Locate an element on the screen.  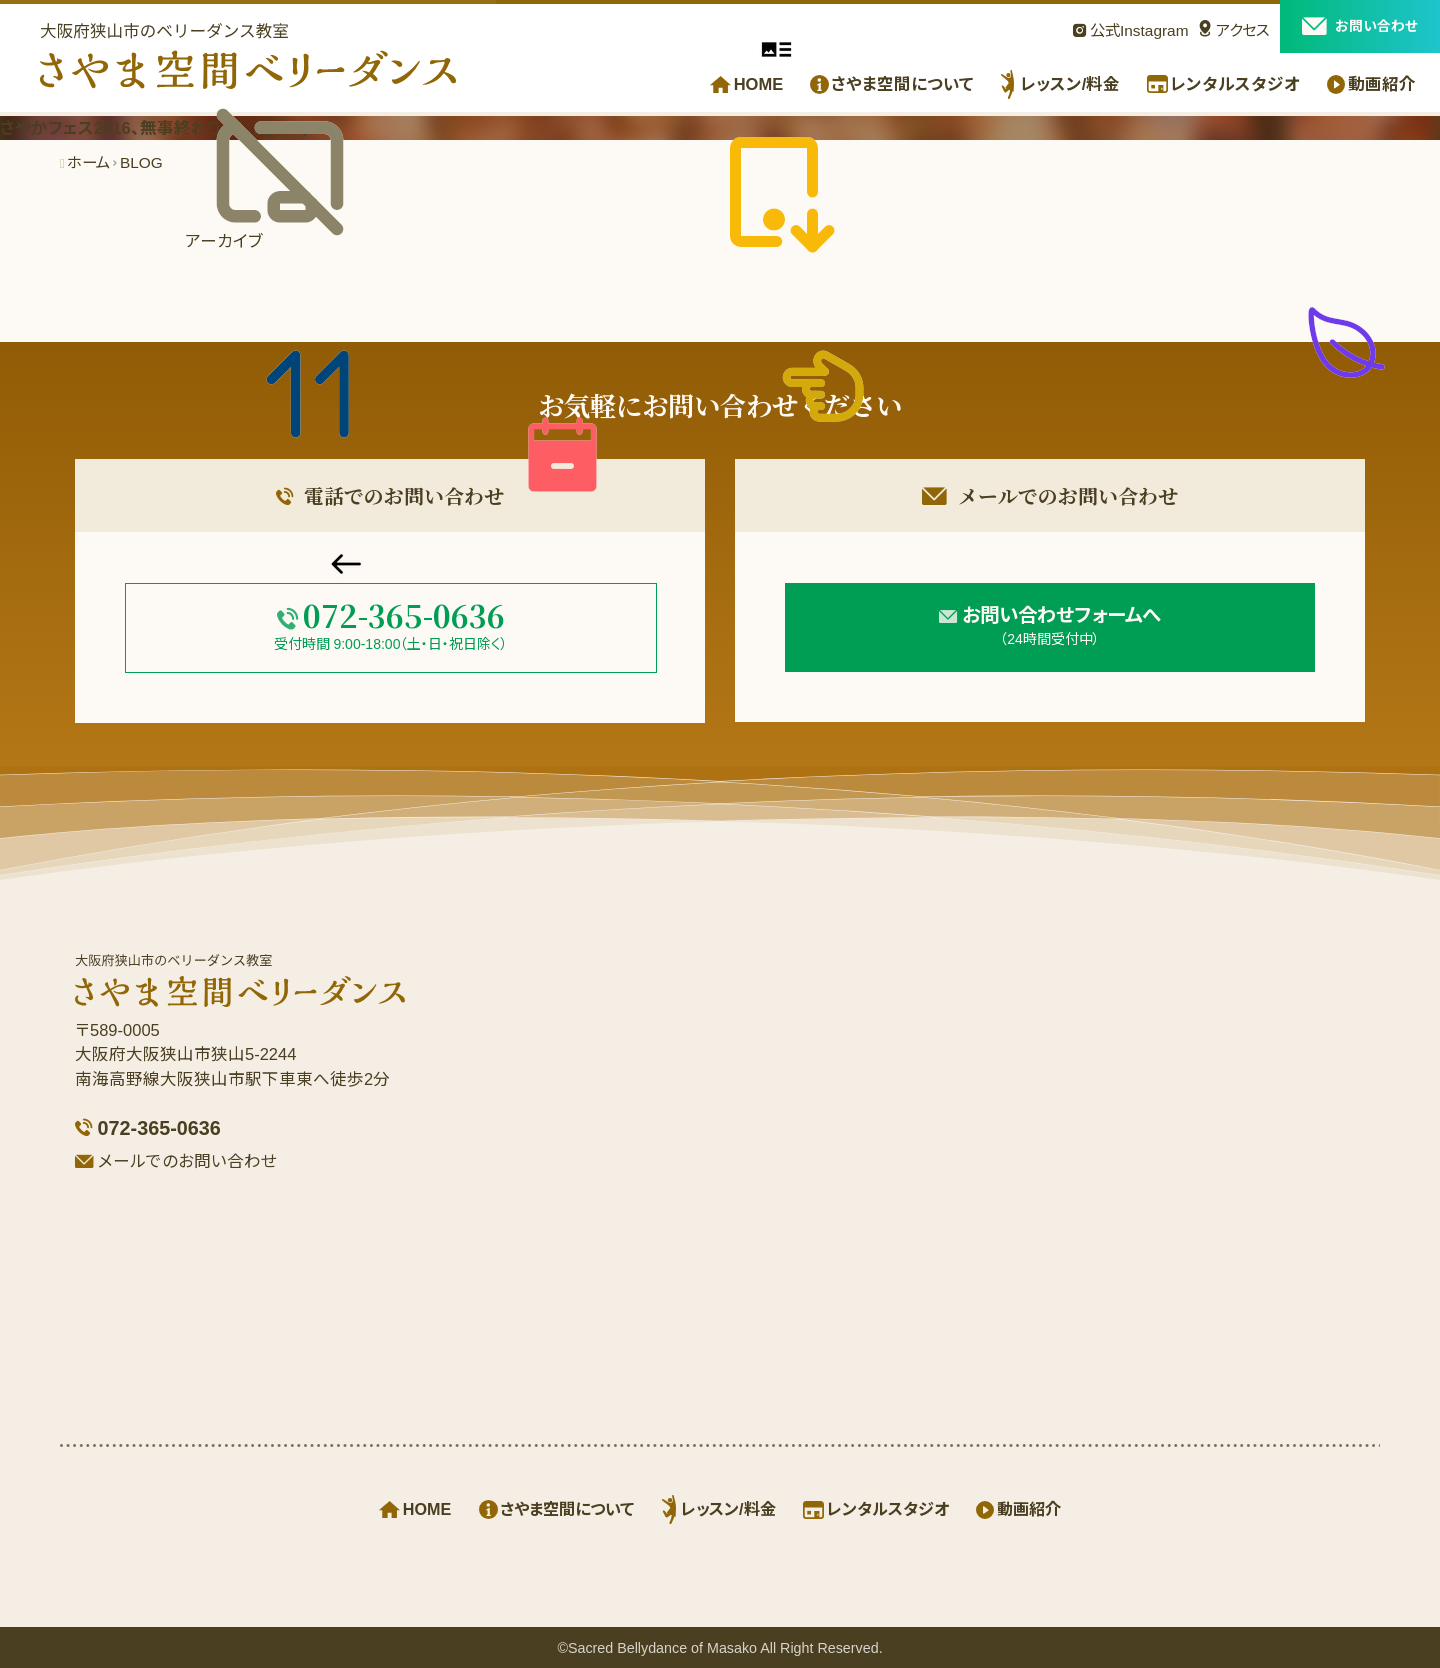
view article or media with thumbnail preview is located at coordinates (776, 49).